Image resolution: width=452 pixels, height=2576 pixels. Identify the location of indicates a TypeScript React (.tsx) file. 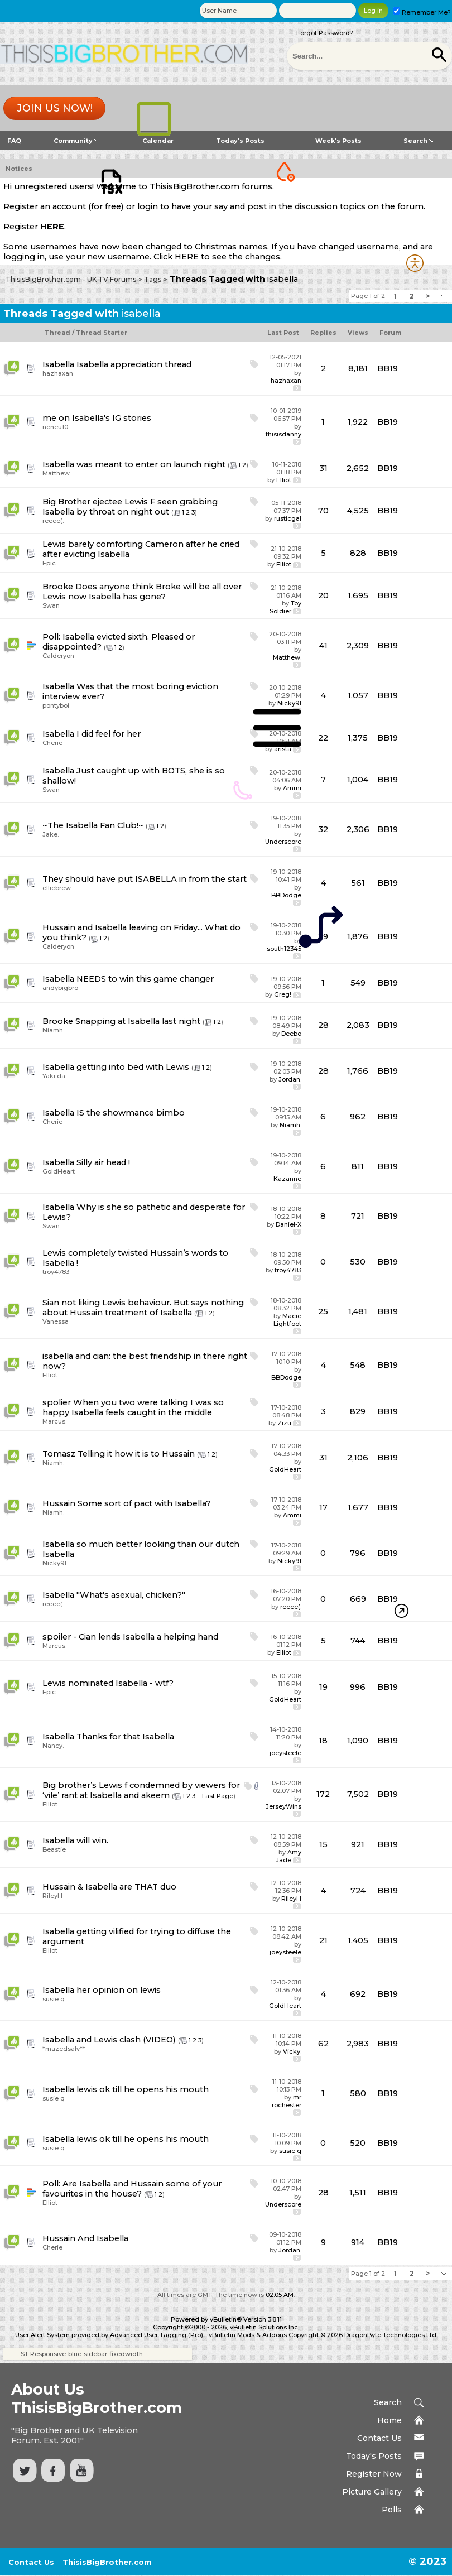
(111, 181).